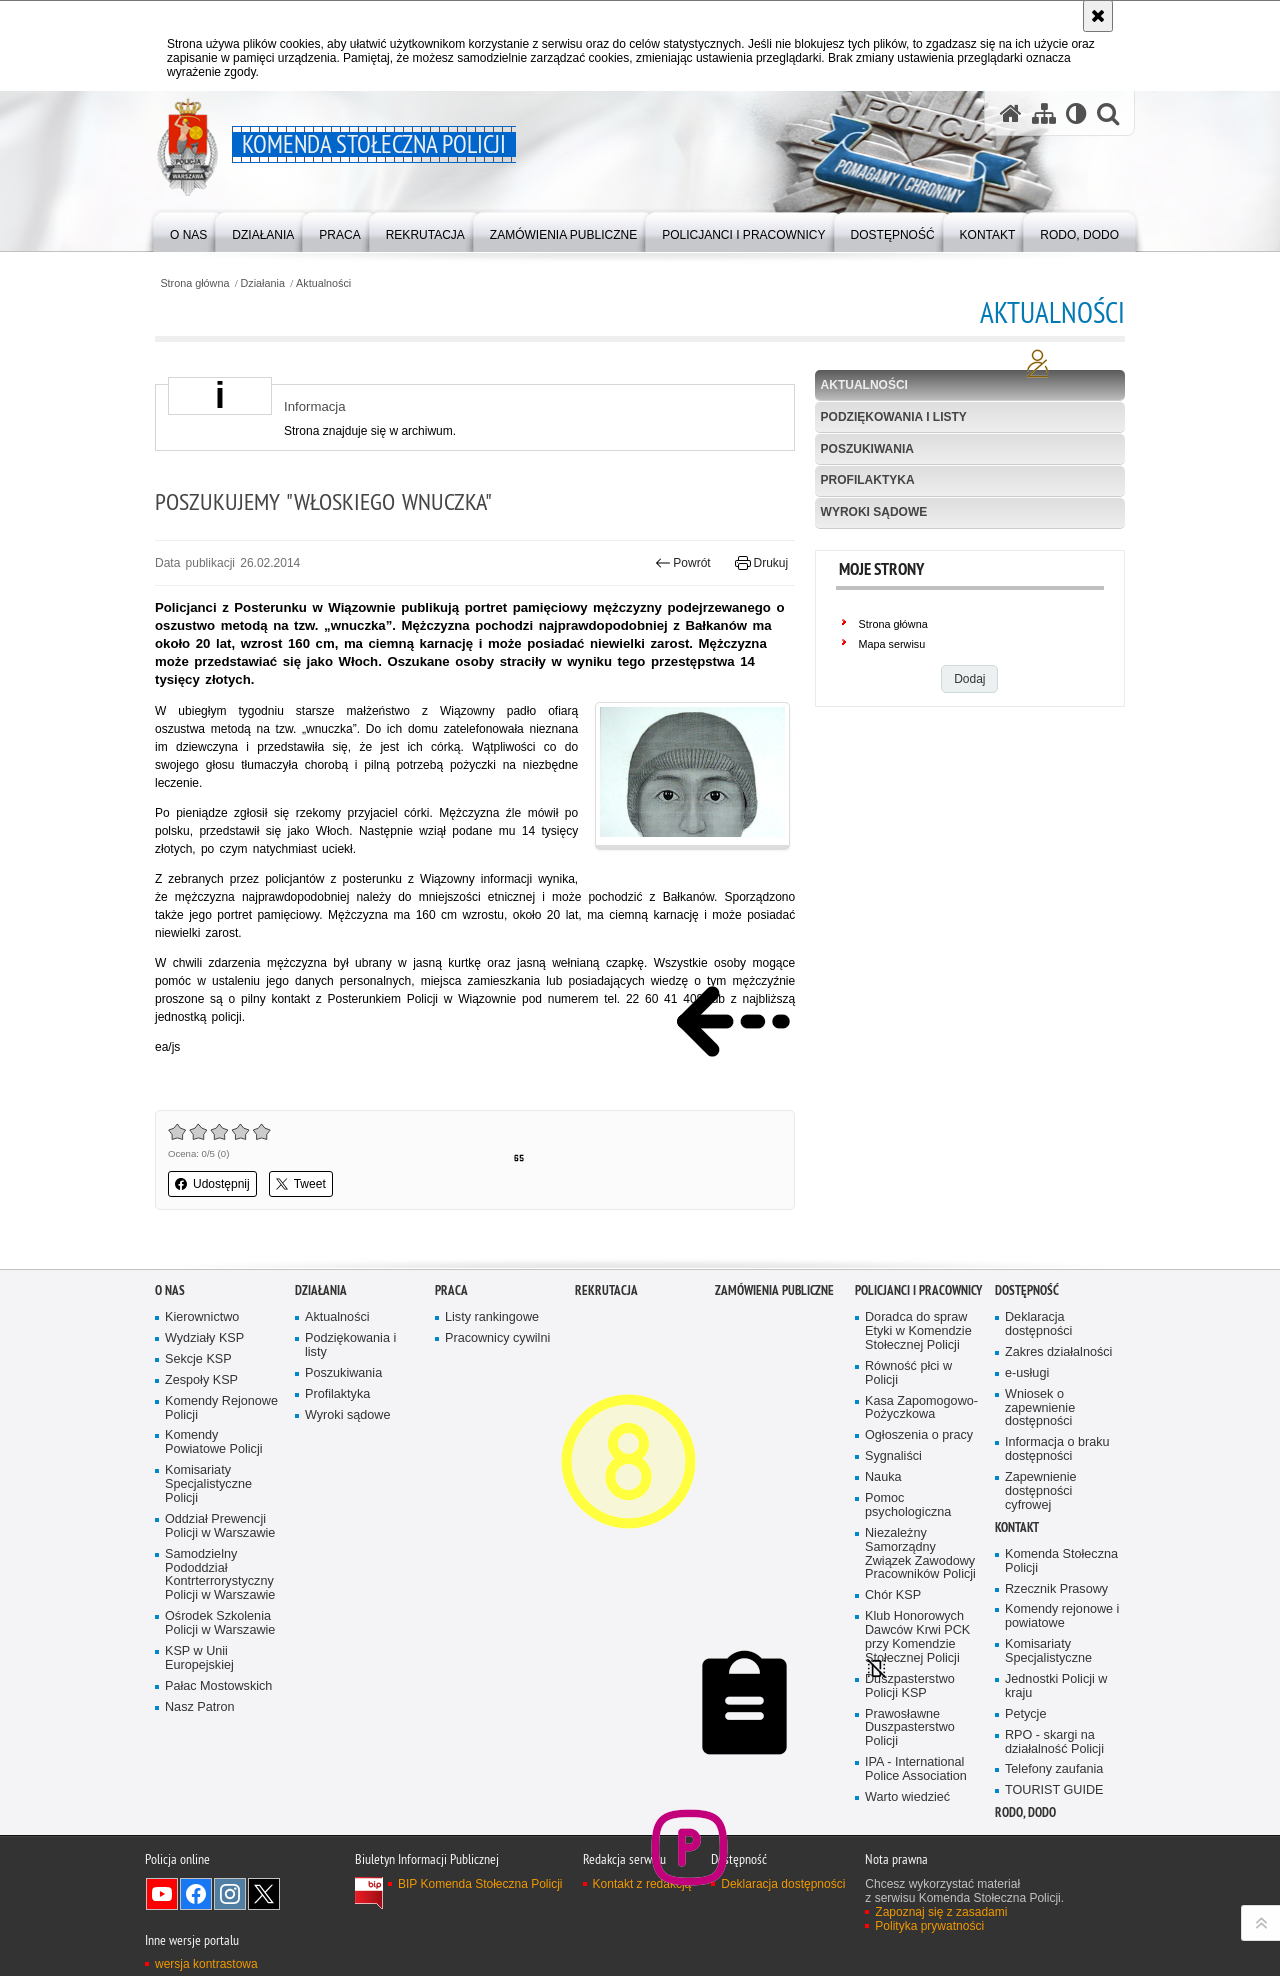  I want to click on view clipboard contents, so click(744, 1704).